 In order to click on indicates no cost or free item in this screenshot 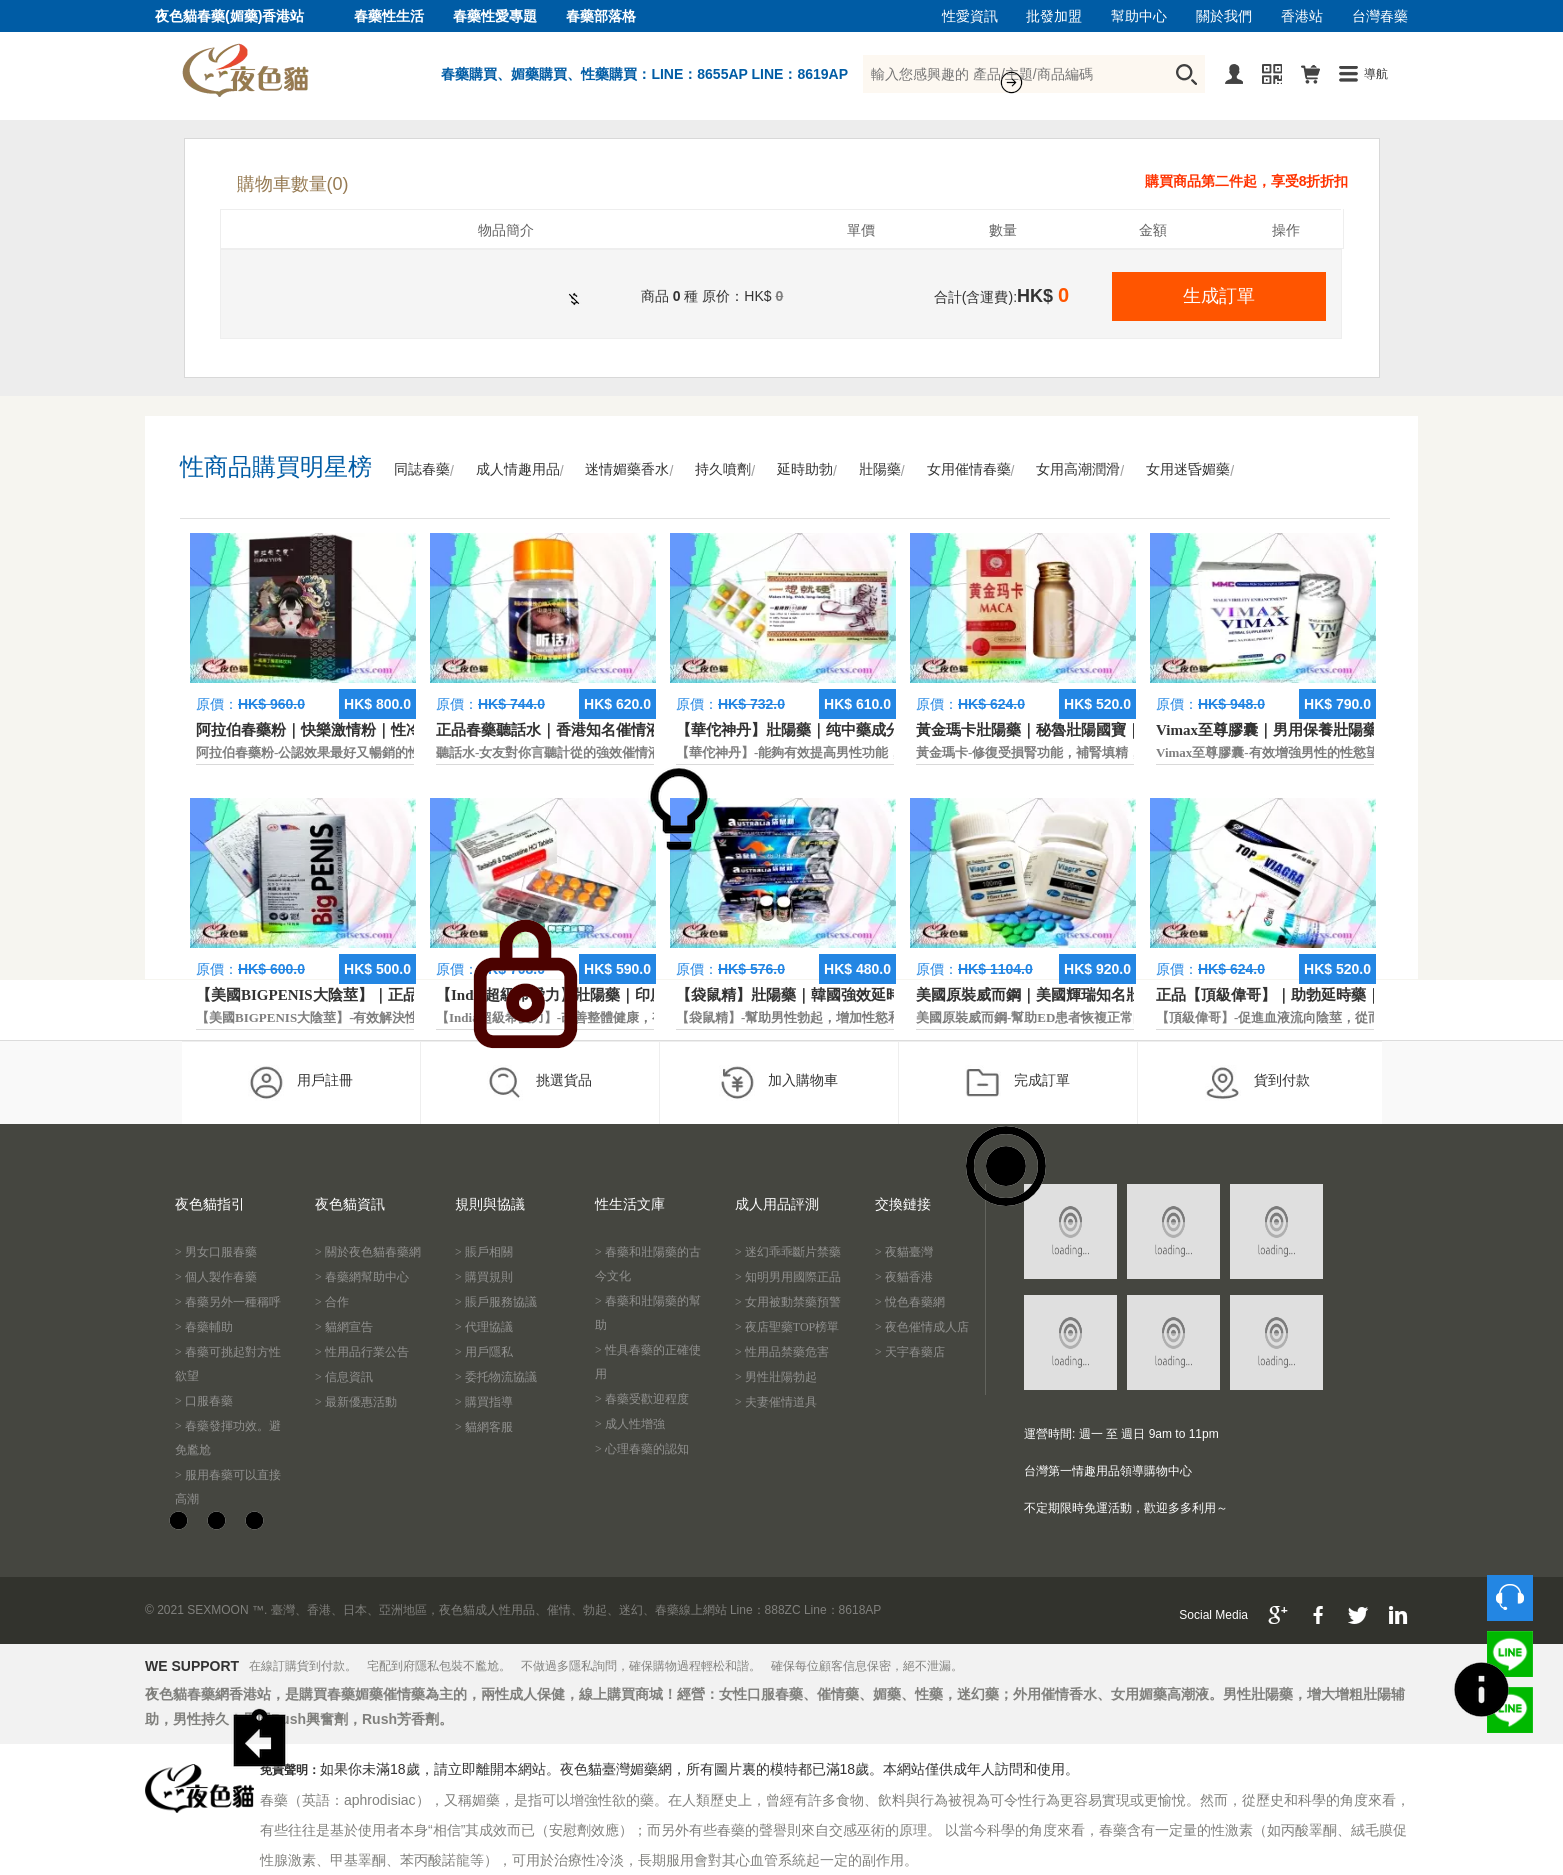, I will do `click(574, 299)`.